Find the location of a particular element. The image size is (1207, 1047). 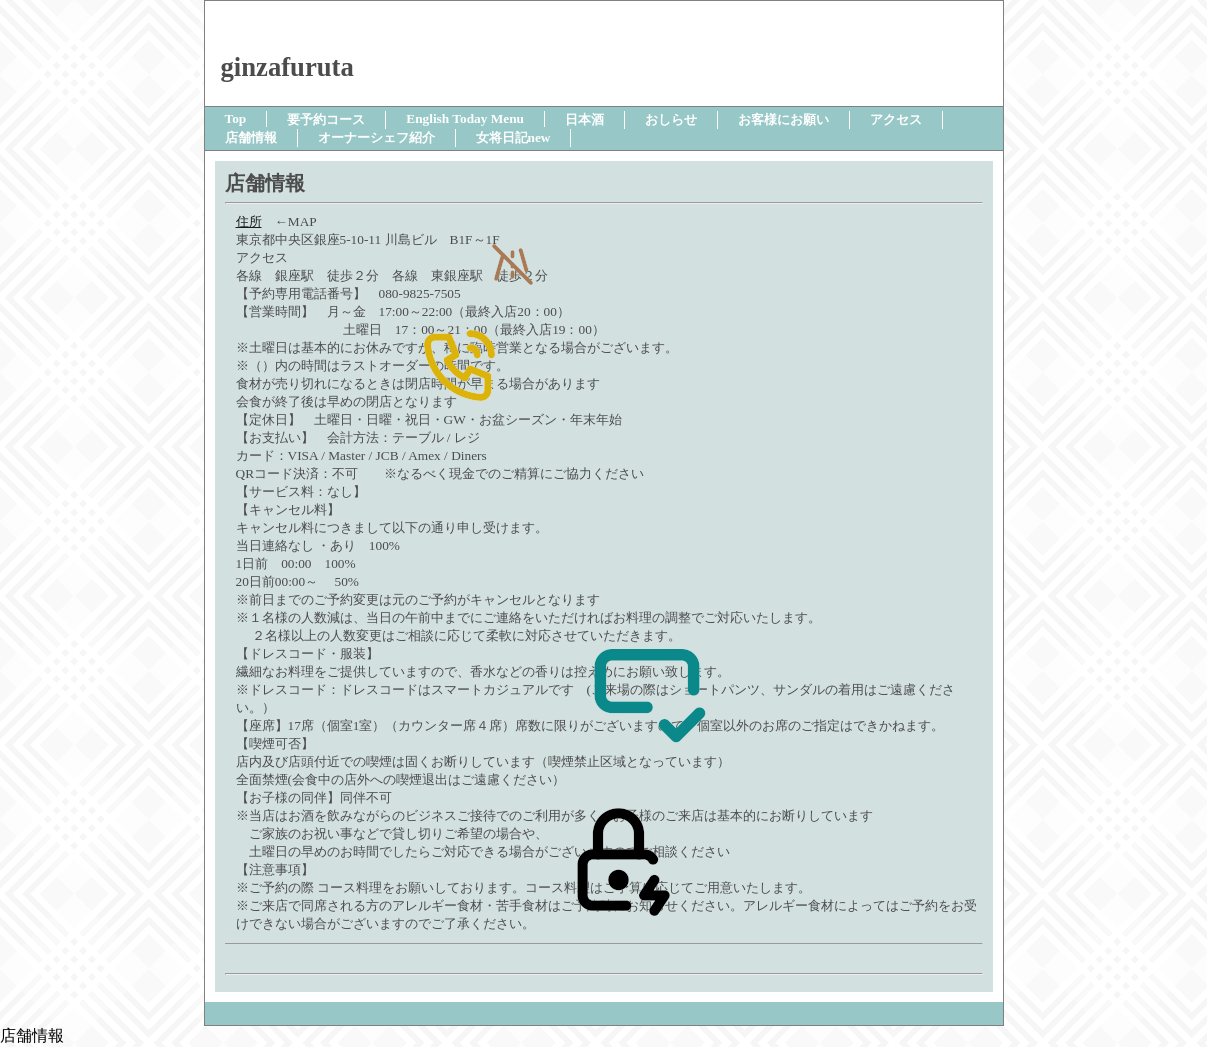

road or route unavailable is located at coordinates (512, 264).